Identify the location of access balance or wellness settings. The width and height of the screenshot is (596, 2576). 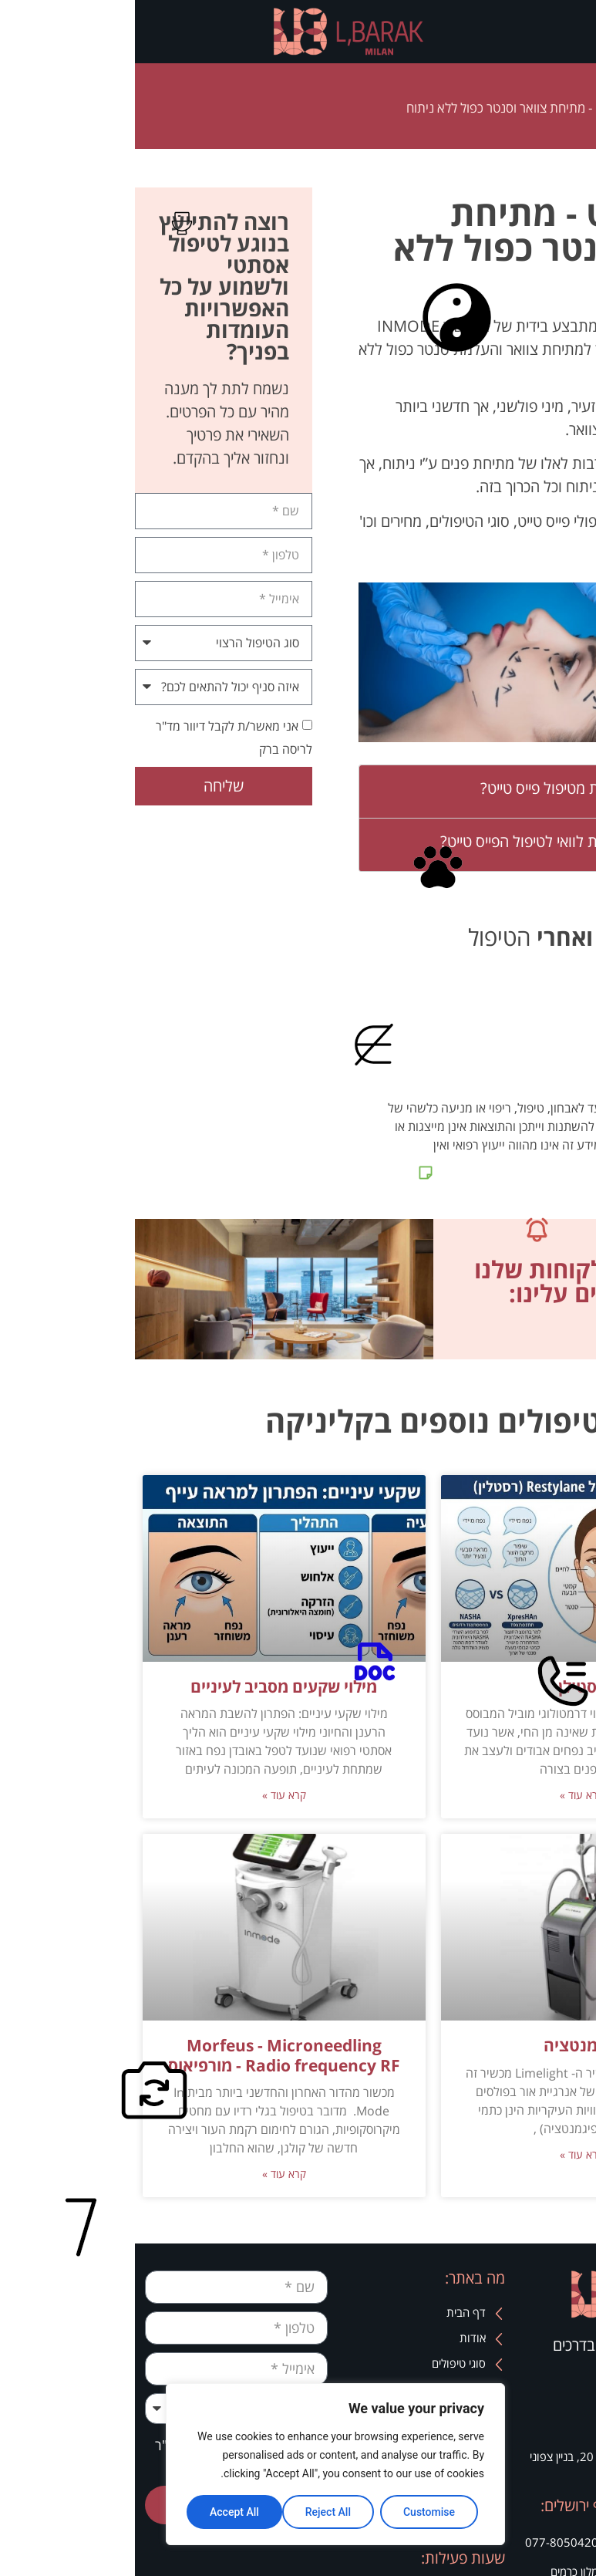
(456, 317).